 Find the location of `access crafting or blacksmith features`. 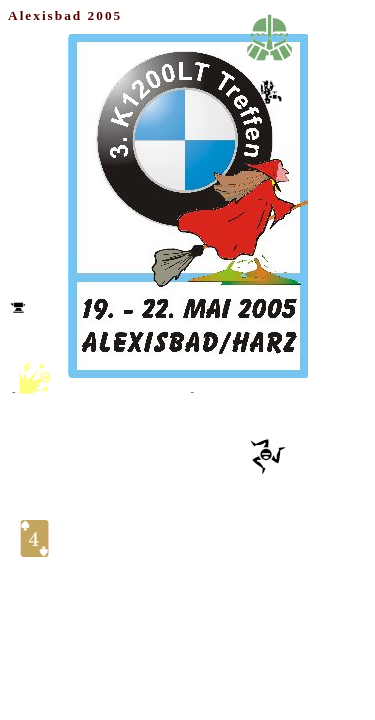

access crafting or blacksmith features is located at coordinates (18, 307).